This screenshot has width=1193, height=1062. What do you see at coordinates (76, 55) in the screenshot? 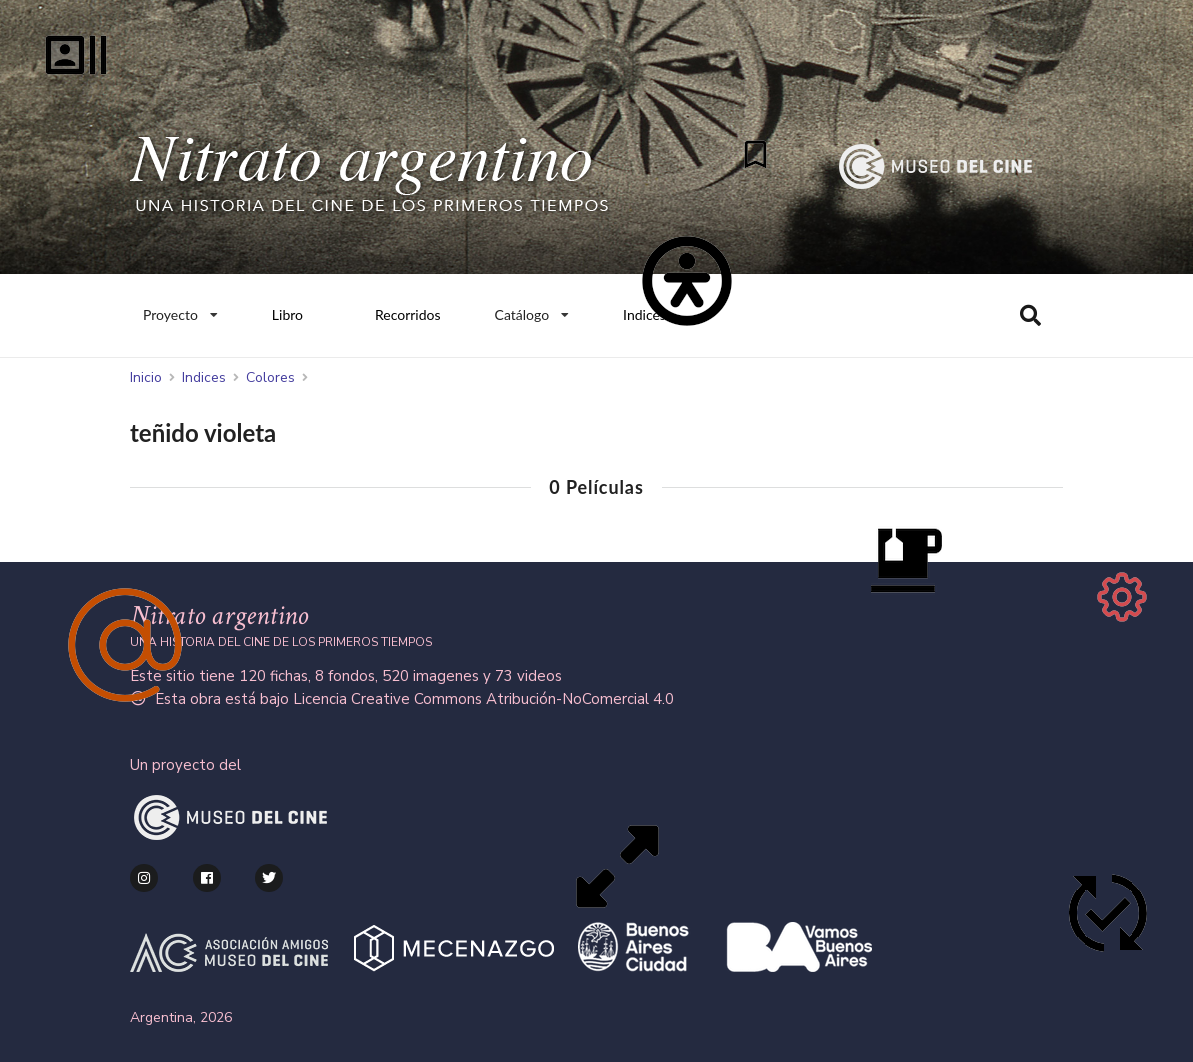
I see `view recently contacted people` at bounding box center [76, 55].